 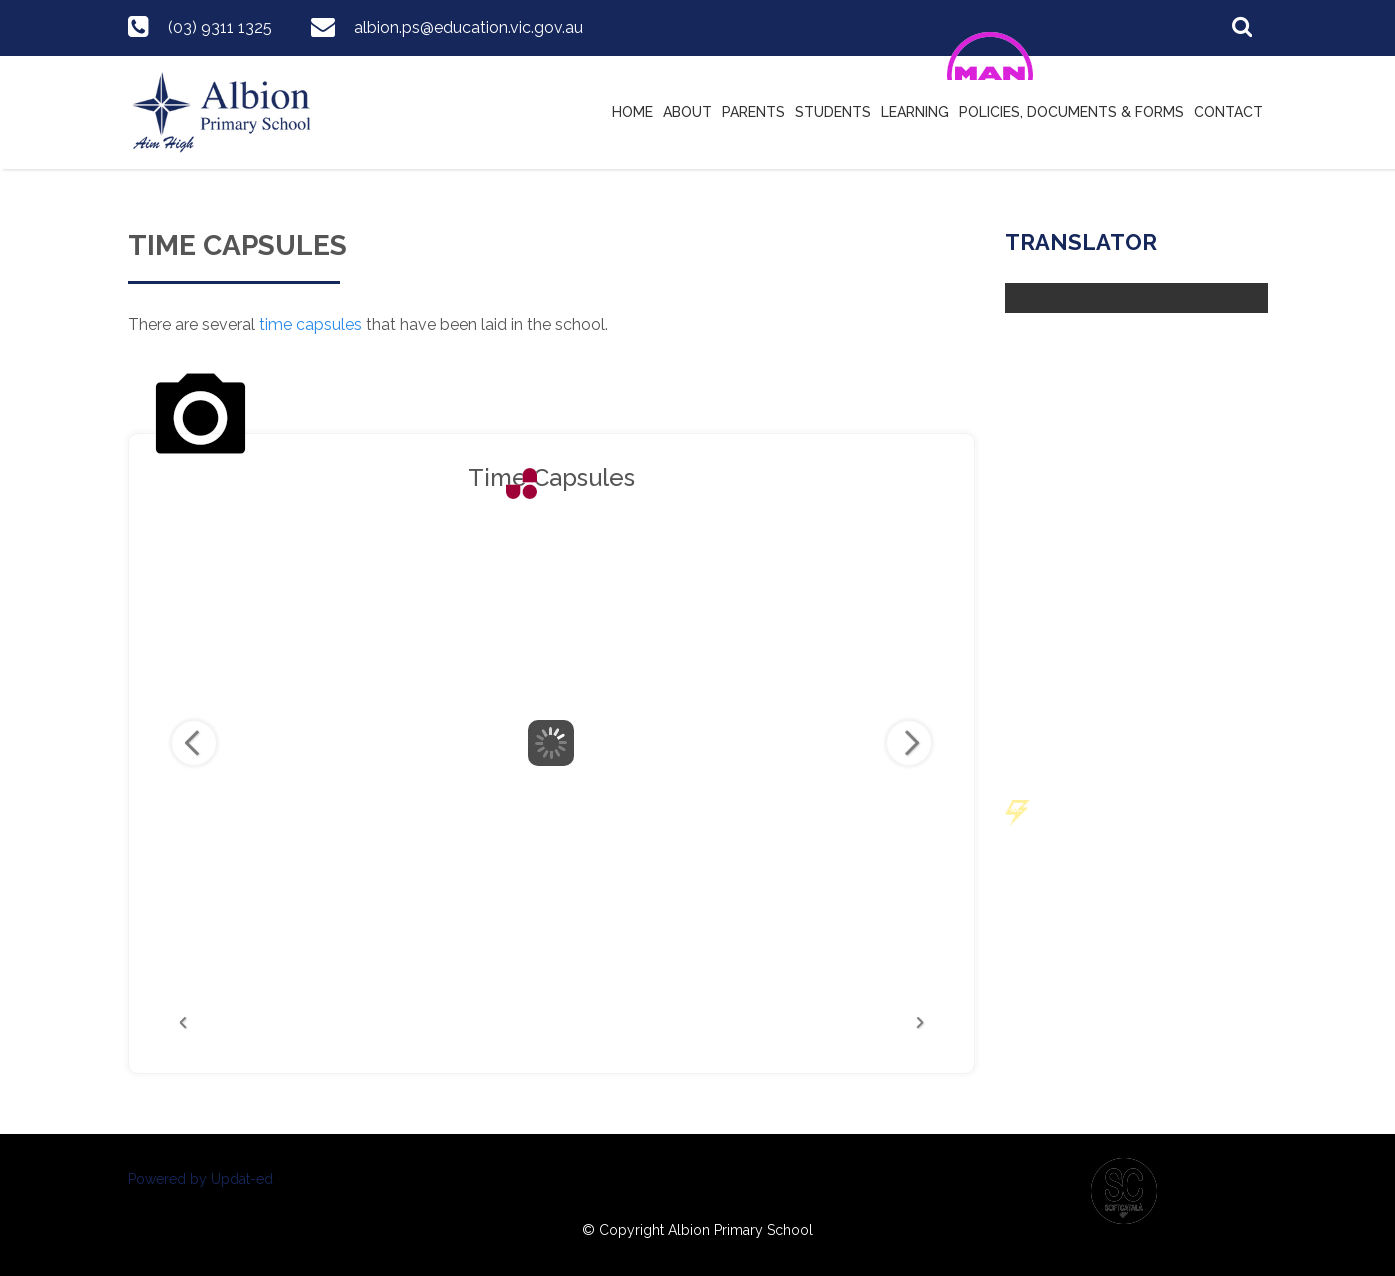 I want to click on MAN truck and bus company logo, so click(x=990, y=56).